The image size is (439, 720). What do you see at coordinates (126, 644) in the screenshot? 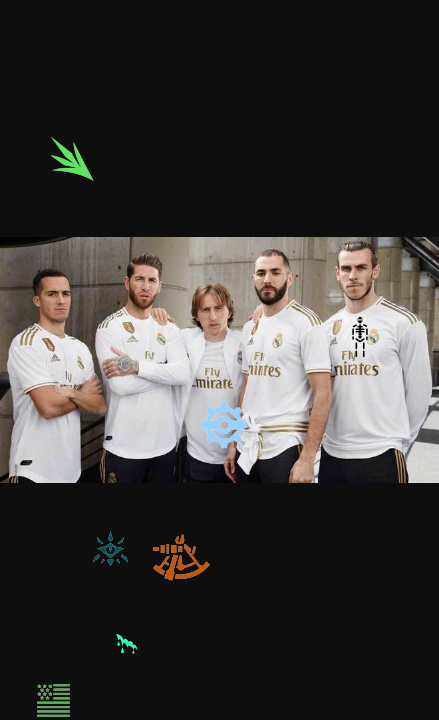
I see `indicates damage or injury status in a game` at bounding box center [126, 644].